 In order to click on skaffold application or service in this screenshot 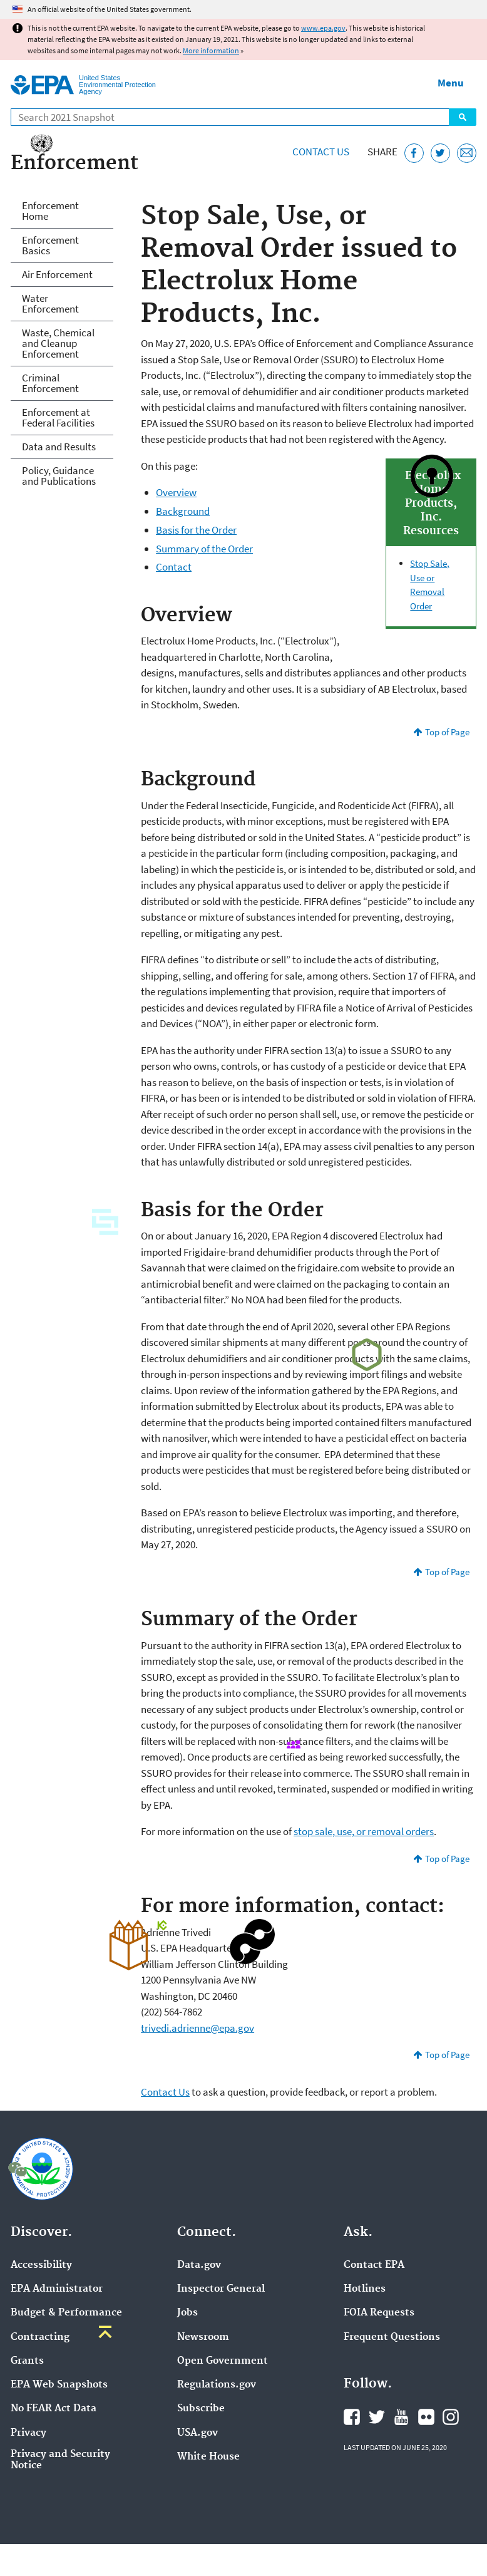, I will do `click(105, 1222)`.